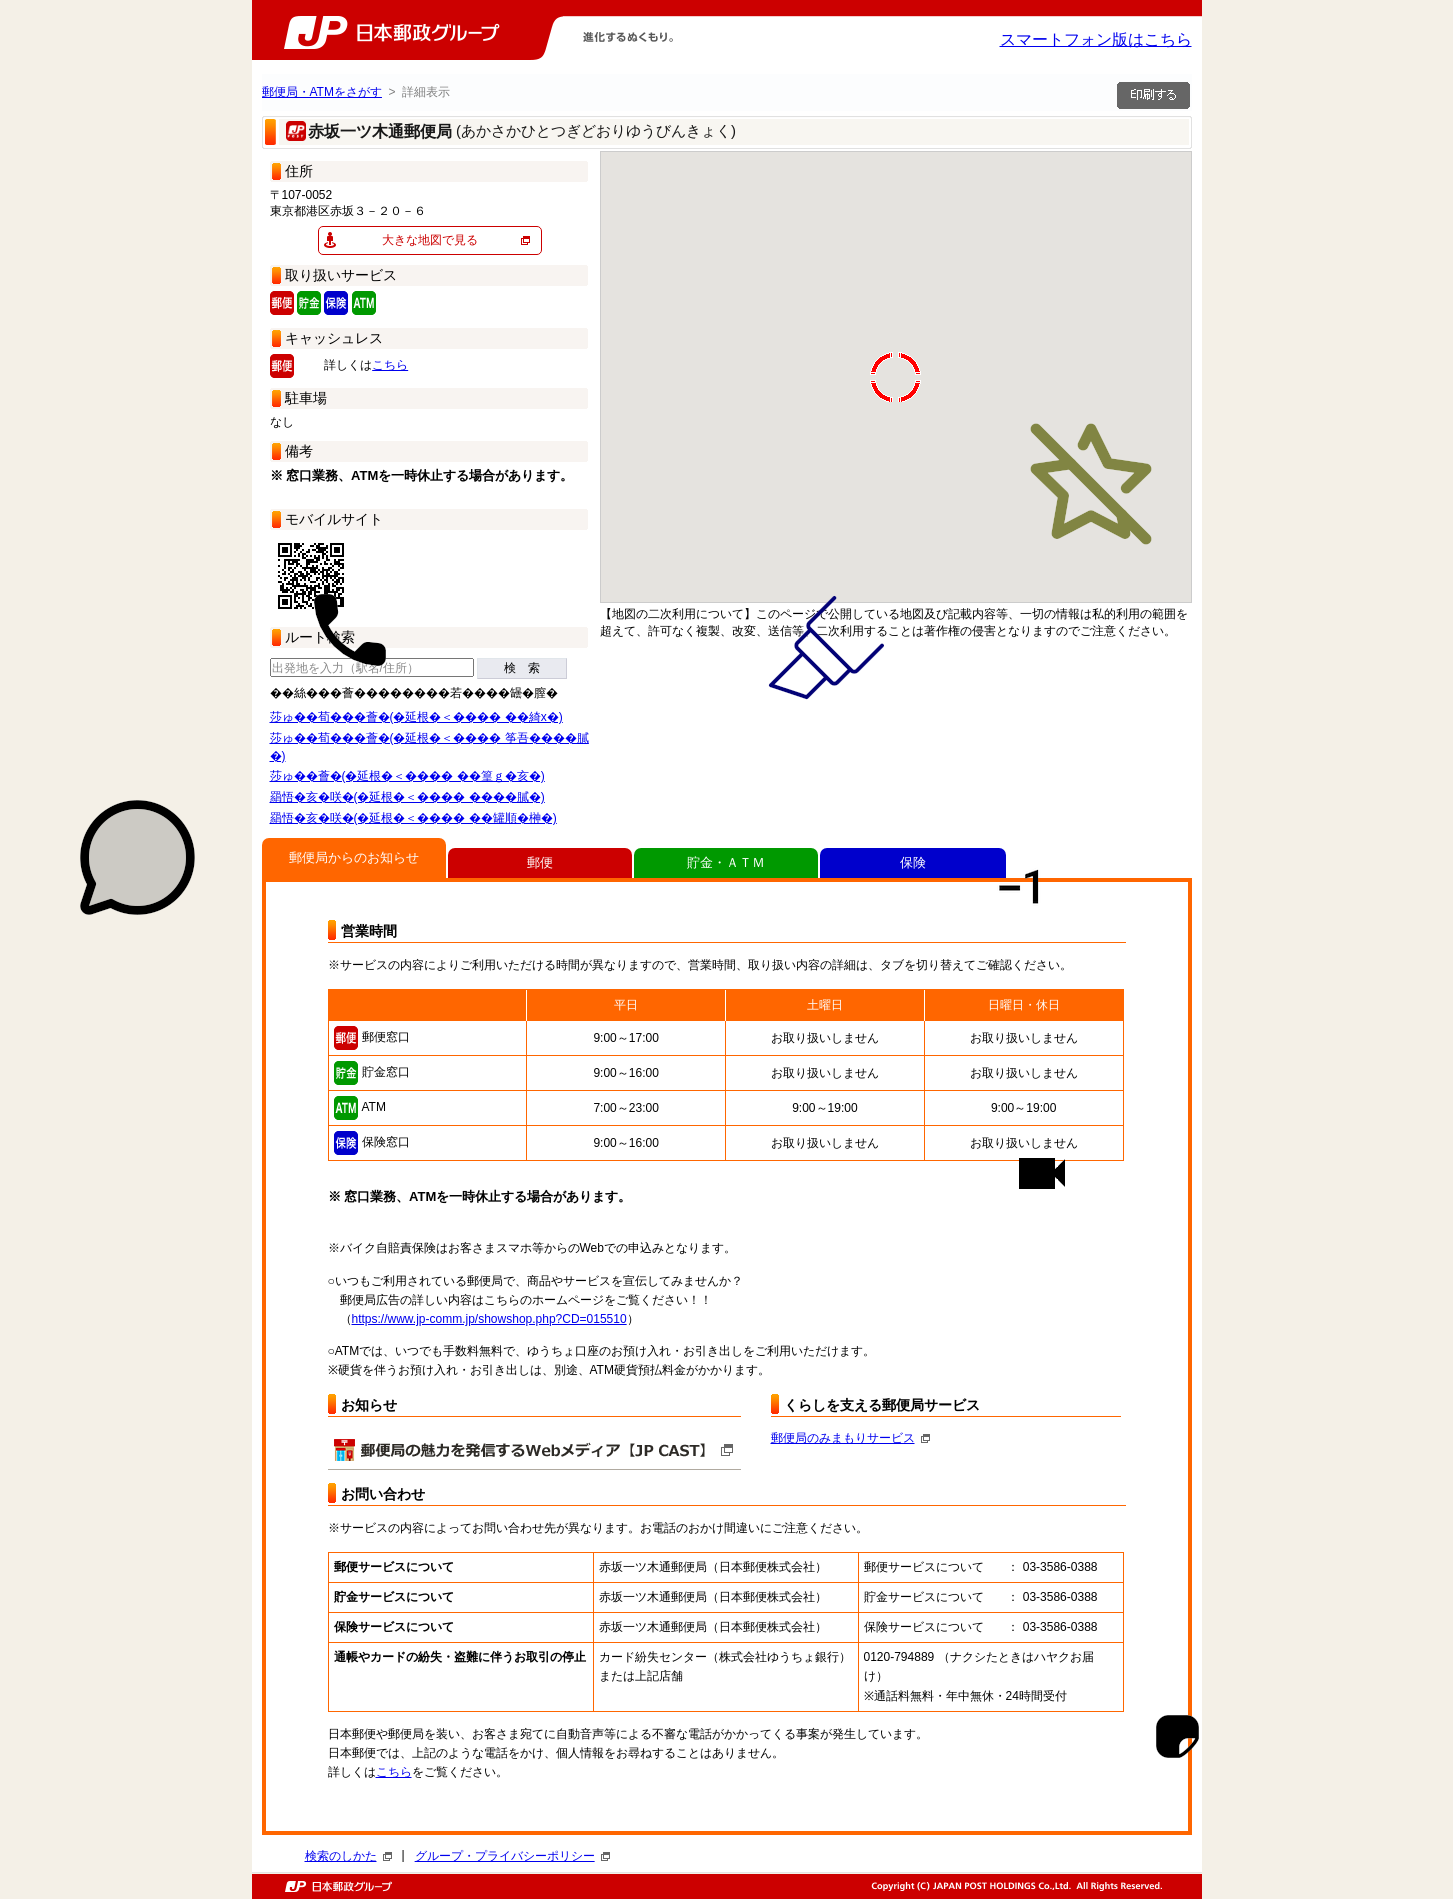 The width and height of the screenshot is (1453, 1899). Describe the element at coordinates (1091, 484) in the screenshot. I see `remove from favorites` at that location.